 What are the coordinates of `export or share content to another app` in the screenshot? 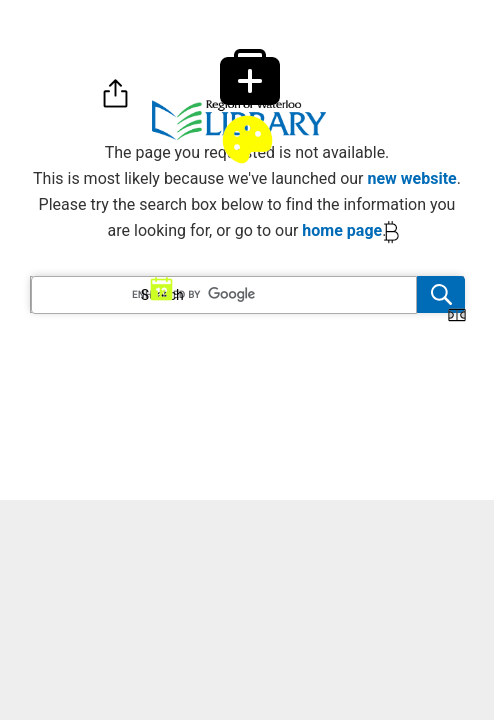 It's located at (115, 94).